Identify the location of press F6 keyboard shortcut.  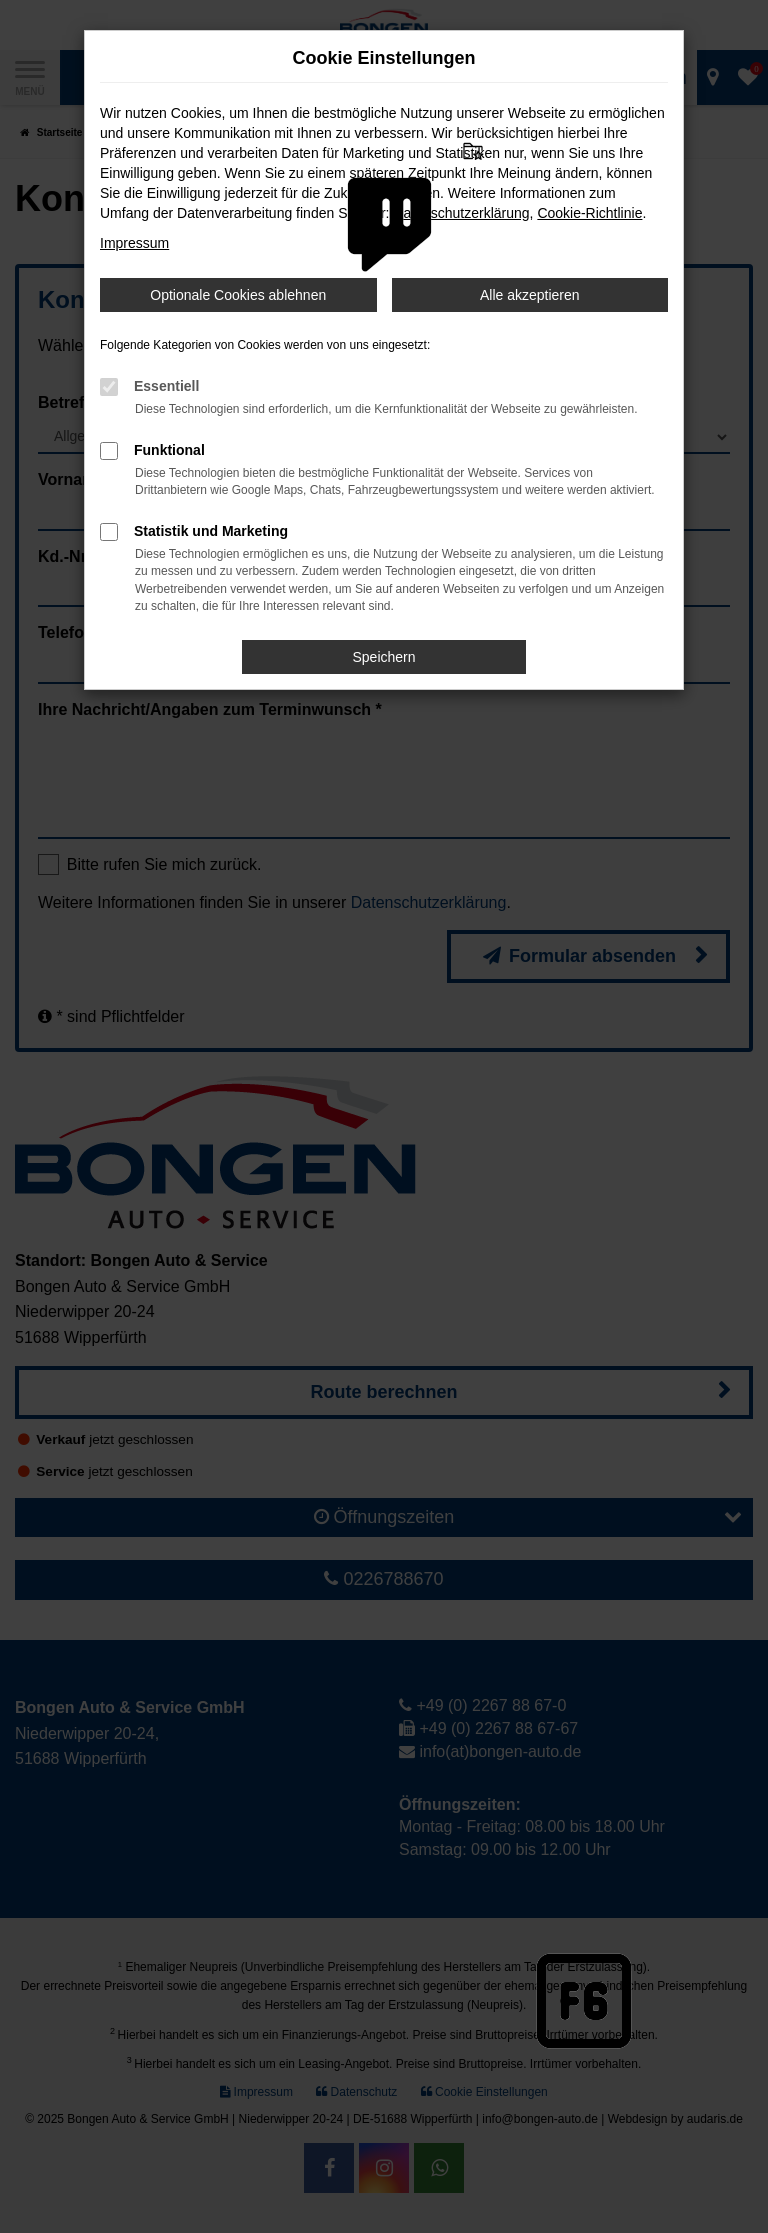
(584, 2001).